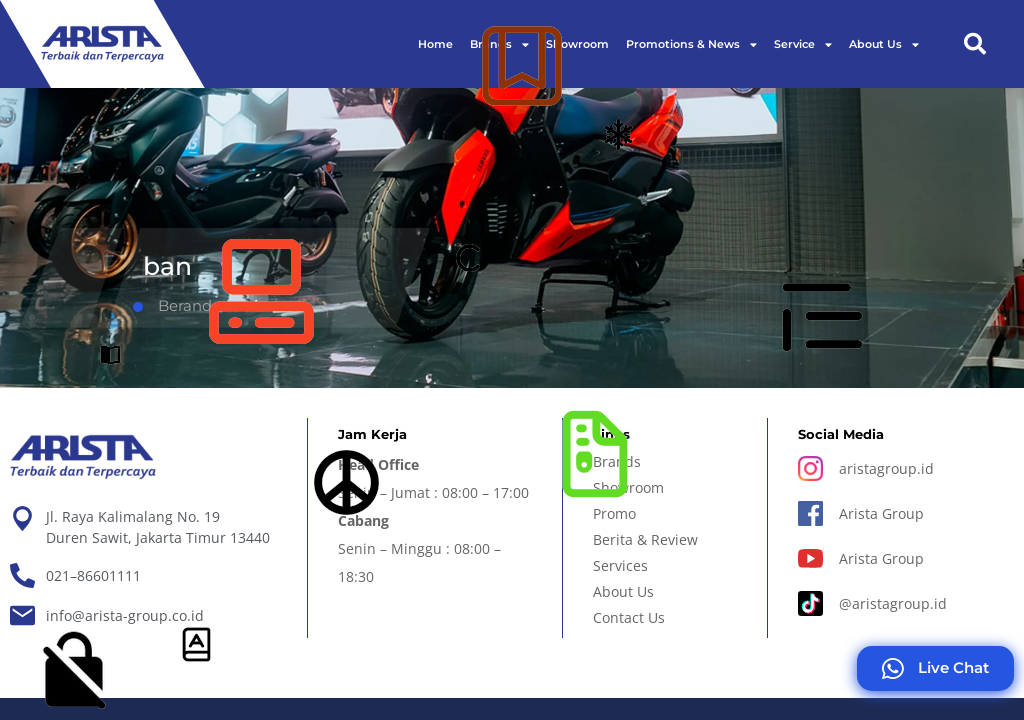 The image size is (1024, 720). Describe the element at coordinates (346, 482) in the screenshot. I see `indicates a peaceful or non-violent state` at that location.